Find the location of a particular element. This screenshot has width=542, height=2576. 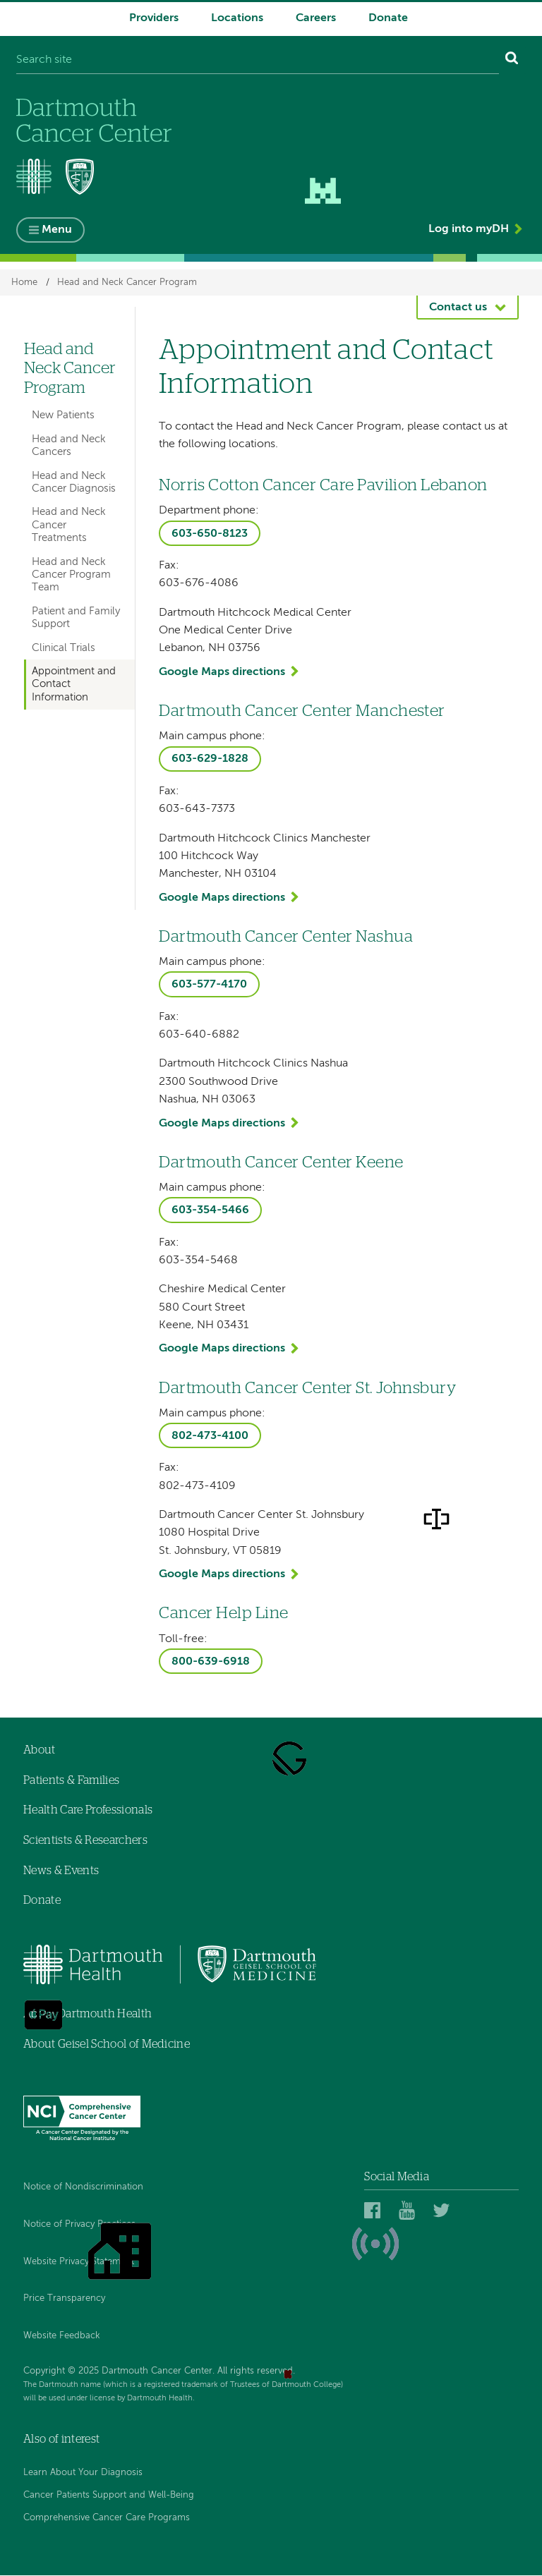

indicates rfid or nfc functionality is located at coordinates (375, 2244).